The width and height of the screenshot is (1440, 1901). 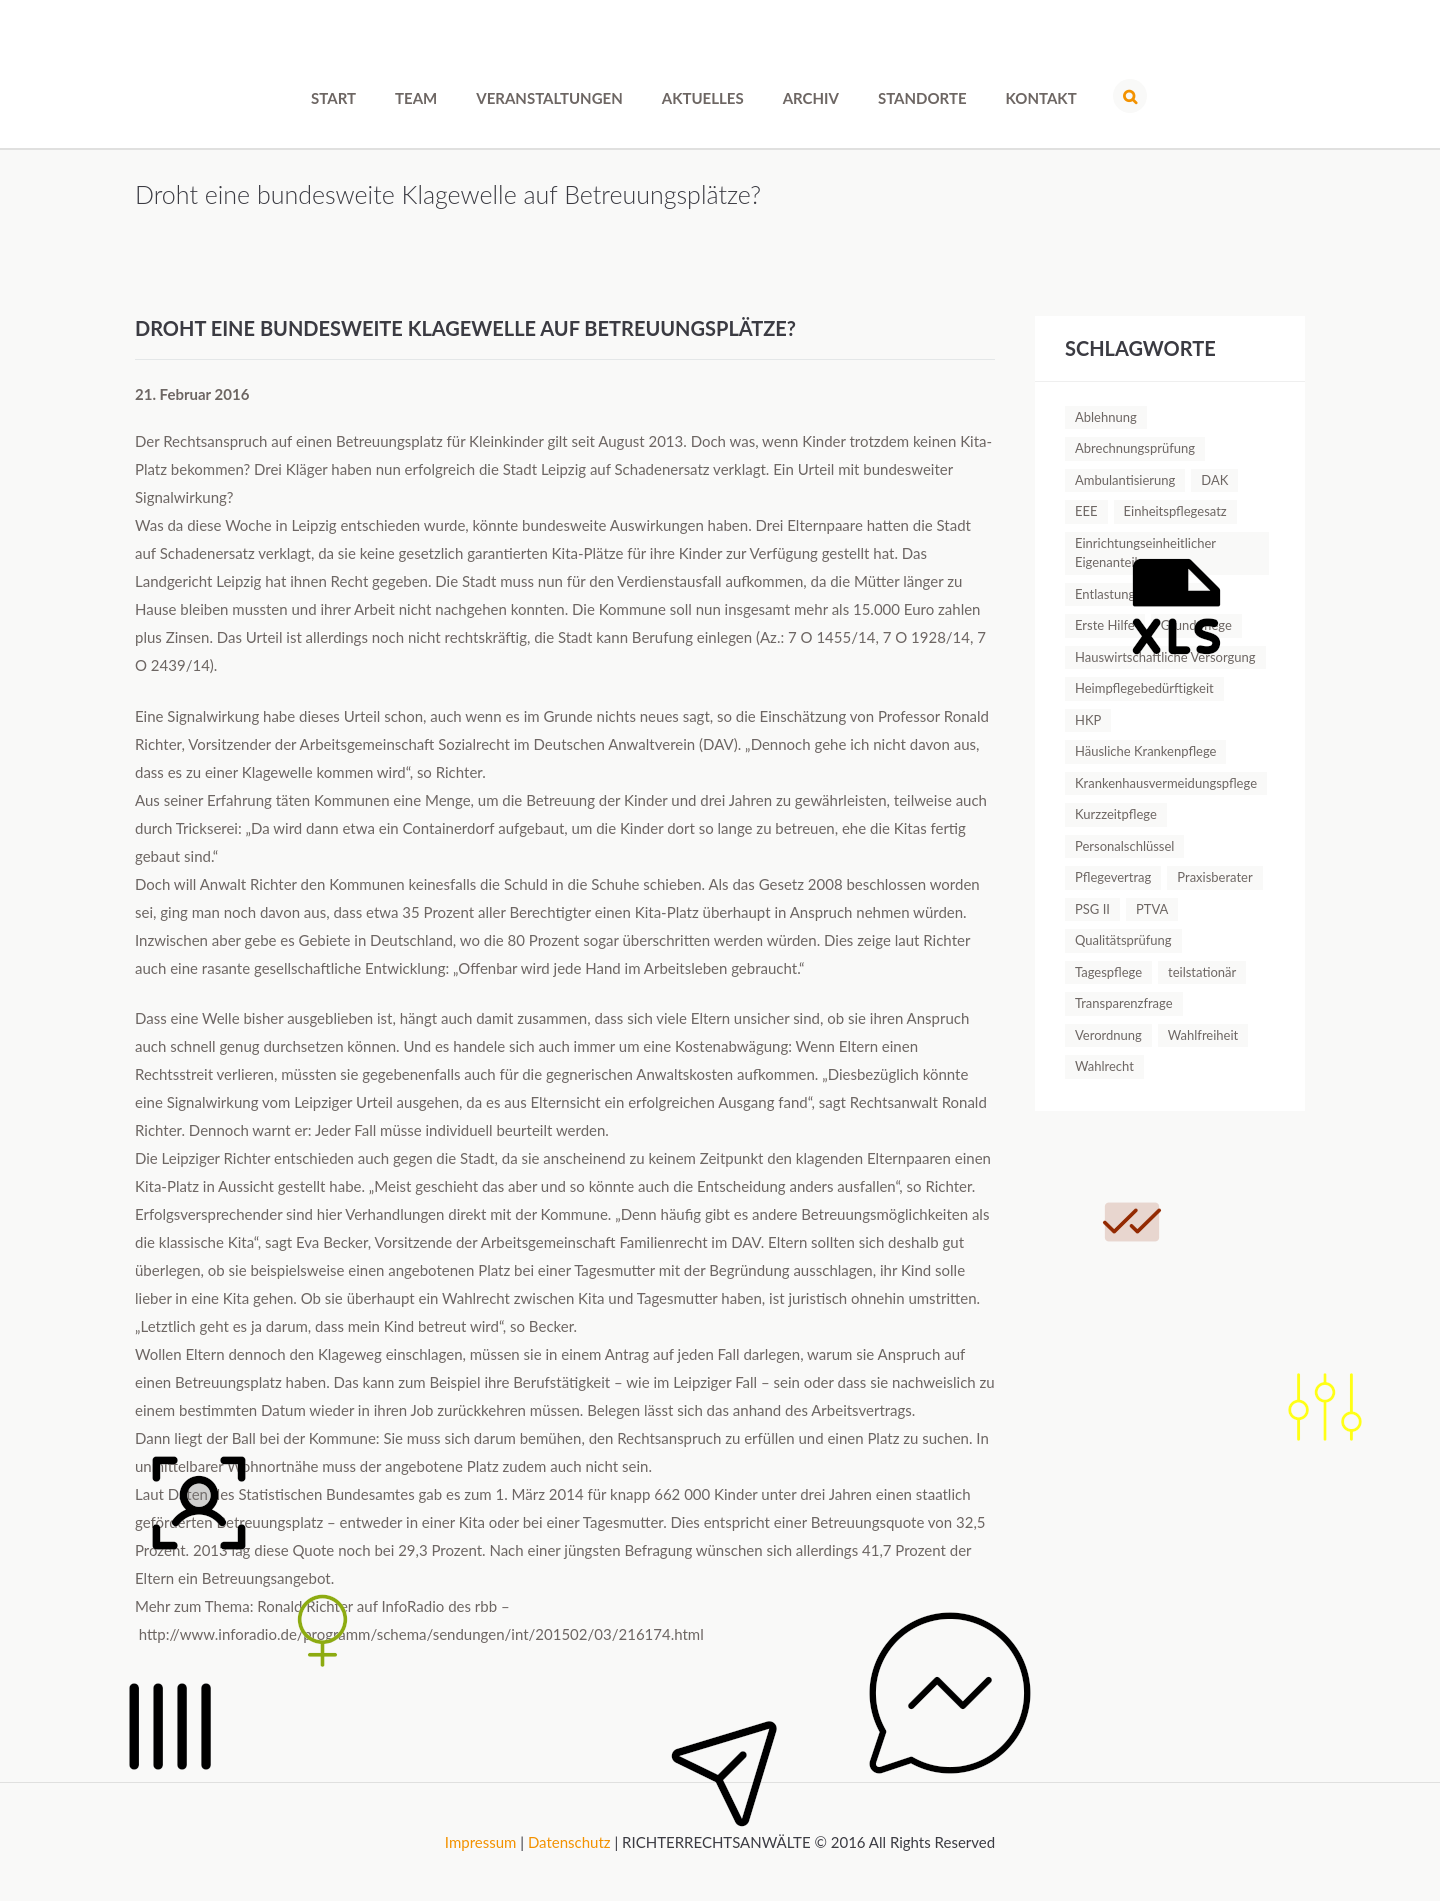 I want to click on indicates message has been read or delivered, so click(x=1132, y=1222).